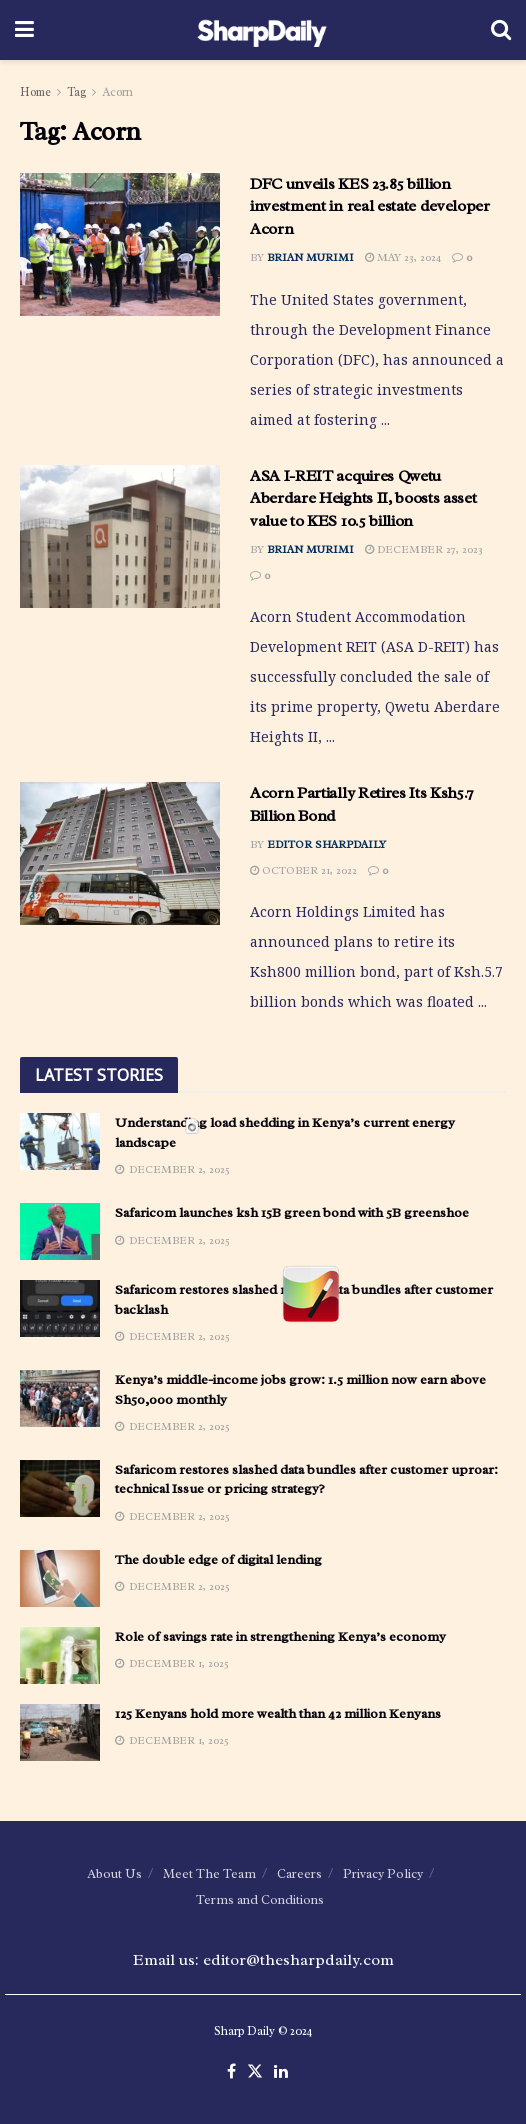  I want to click on indicates a JSON file type, so click(192, 1126).